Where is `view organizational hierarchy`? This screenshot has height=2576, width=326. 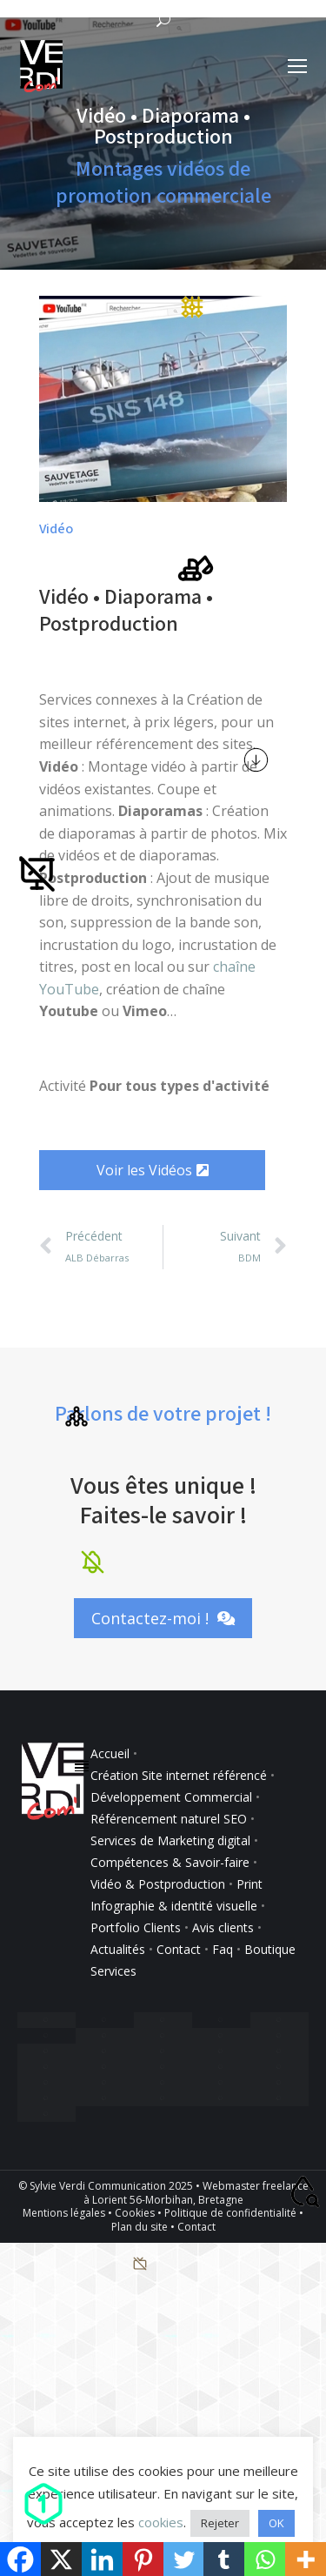
view organizational hierarchy is located at coordinates (77, 1416).